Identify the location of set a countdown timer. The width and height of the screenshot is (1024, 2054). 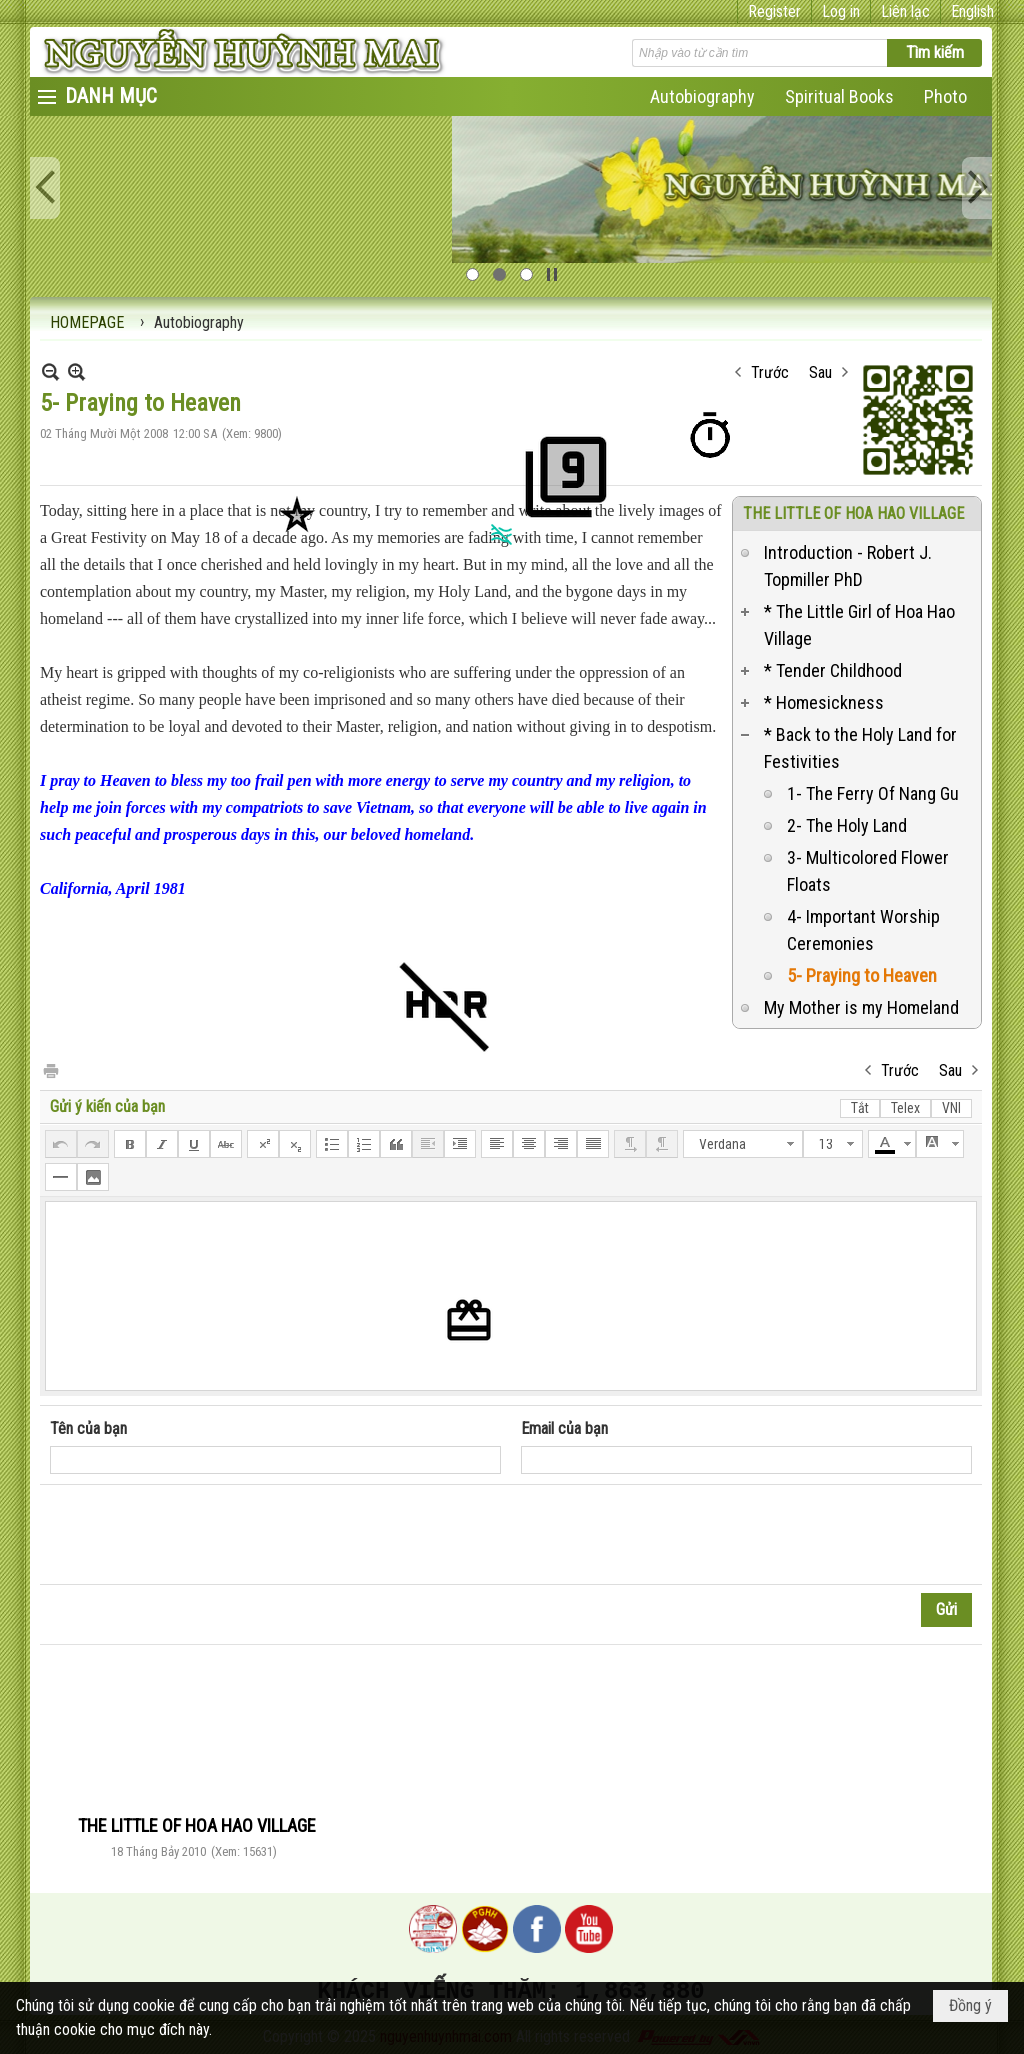
(710, 436).